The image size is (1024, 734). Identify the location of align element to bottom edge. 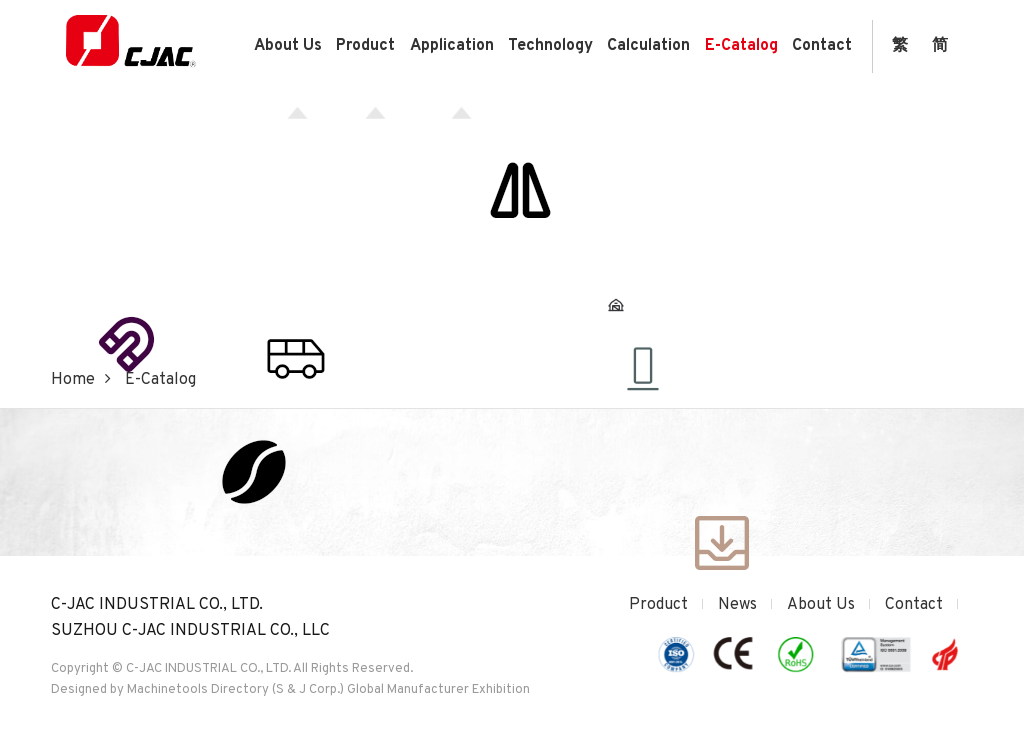
(643, 368).